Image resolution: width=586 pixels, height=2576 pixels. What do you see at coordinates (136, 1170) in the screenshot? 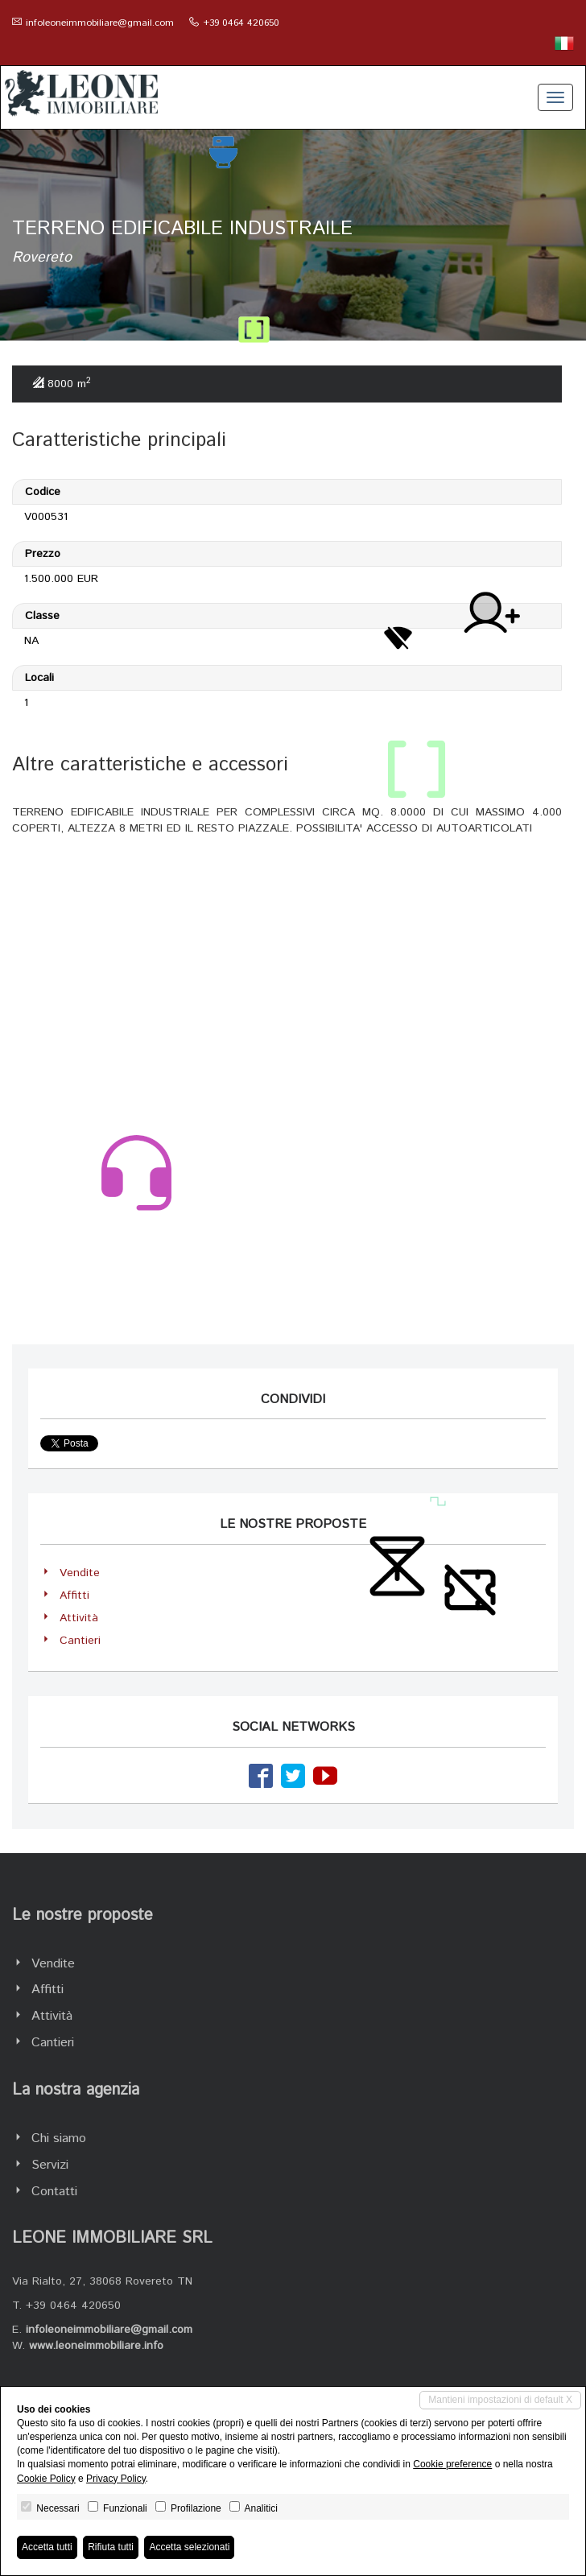
I see `contact customer support` at bounding box center [136, 1170].